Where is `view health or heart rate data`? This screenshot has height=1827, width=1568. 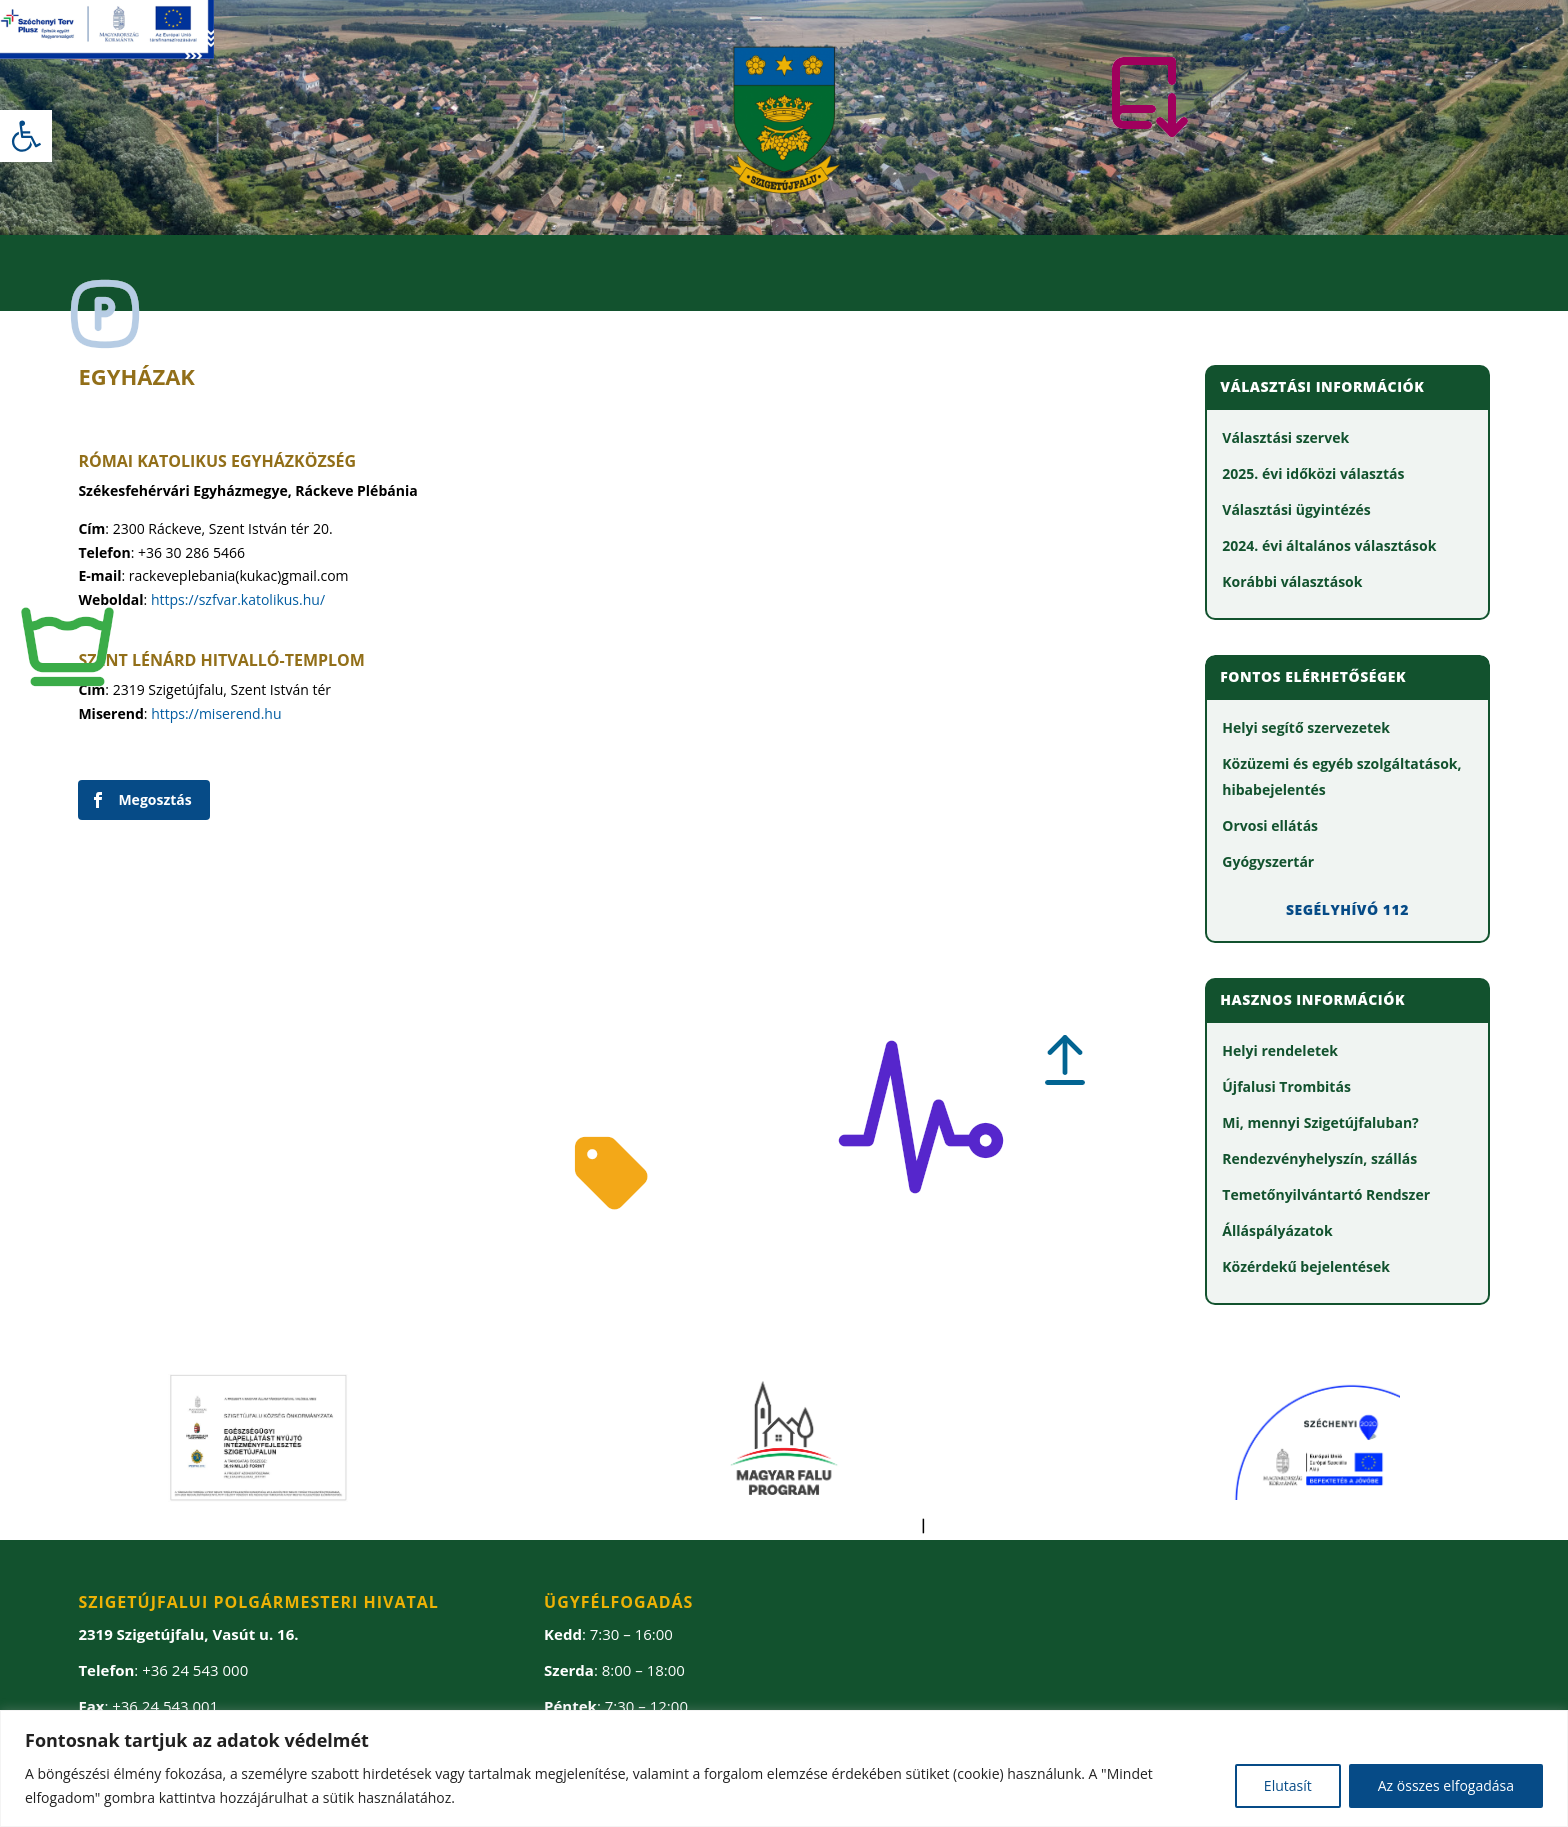
view health or heart rate data is located at coordinates (921, 1117).